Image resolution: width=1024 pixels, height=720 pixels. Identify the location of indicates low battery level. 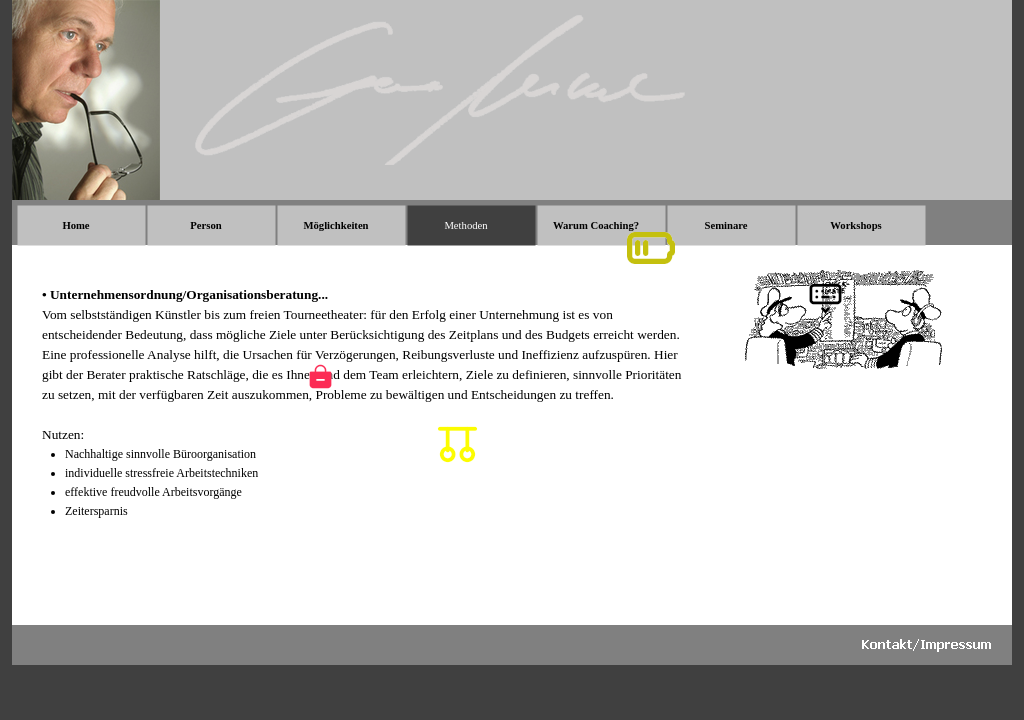
(651, 248).